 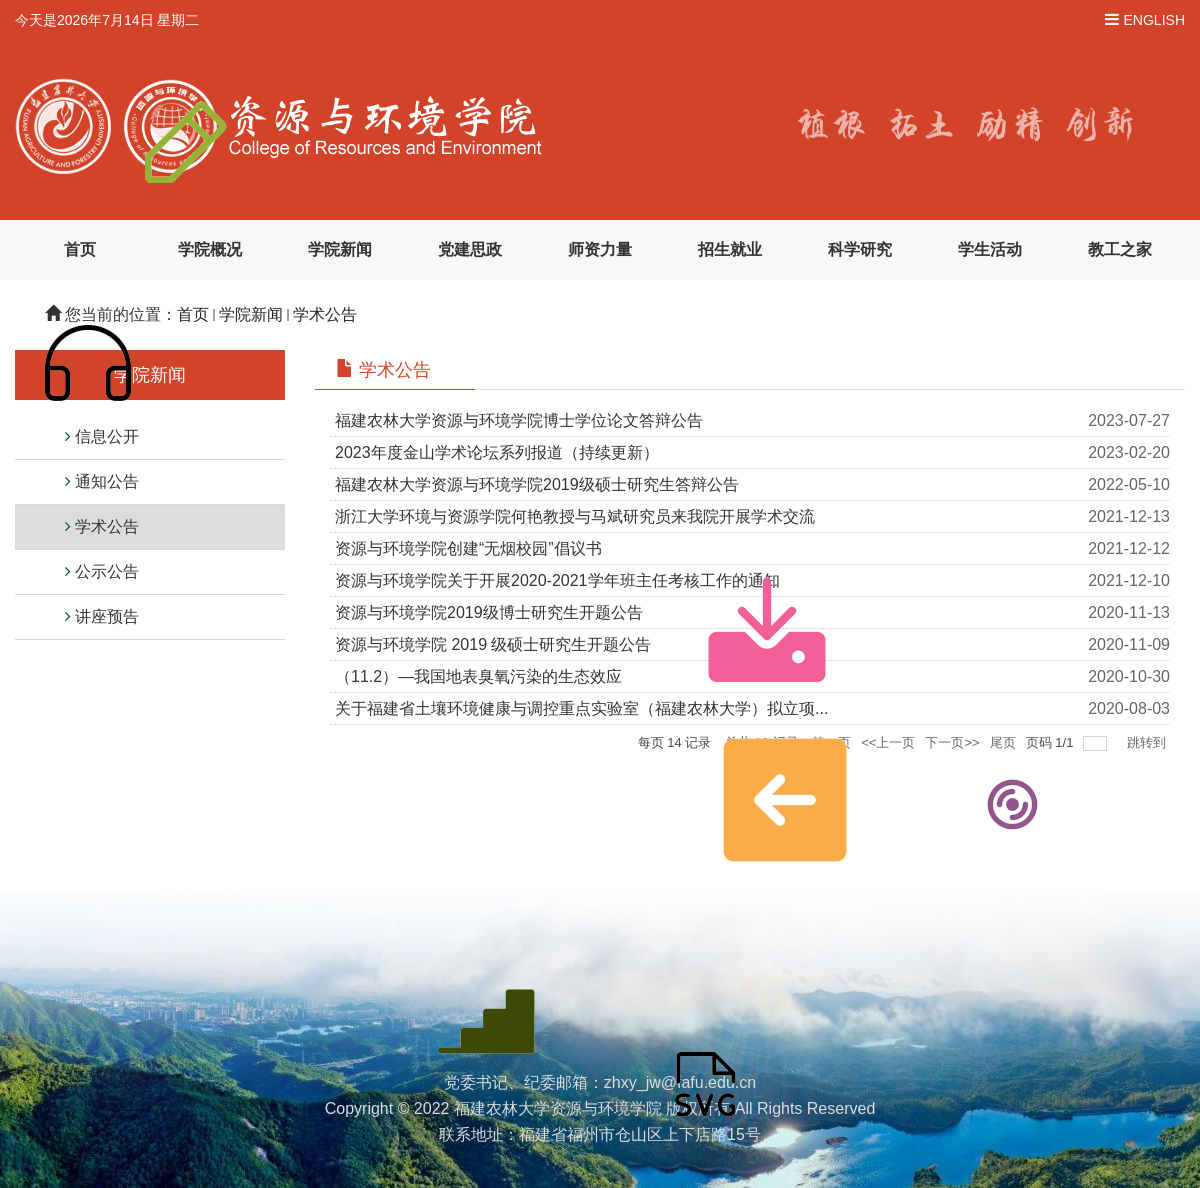 What do you see at coordinates (88, 368) in the screenshot?
I see `listen to audio or music` at bounding box center [88, 368].